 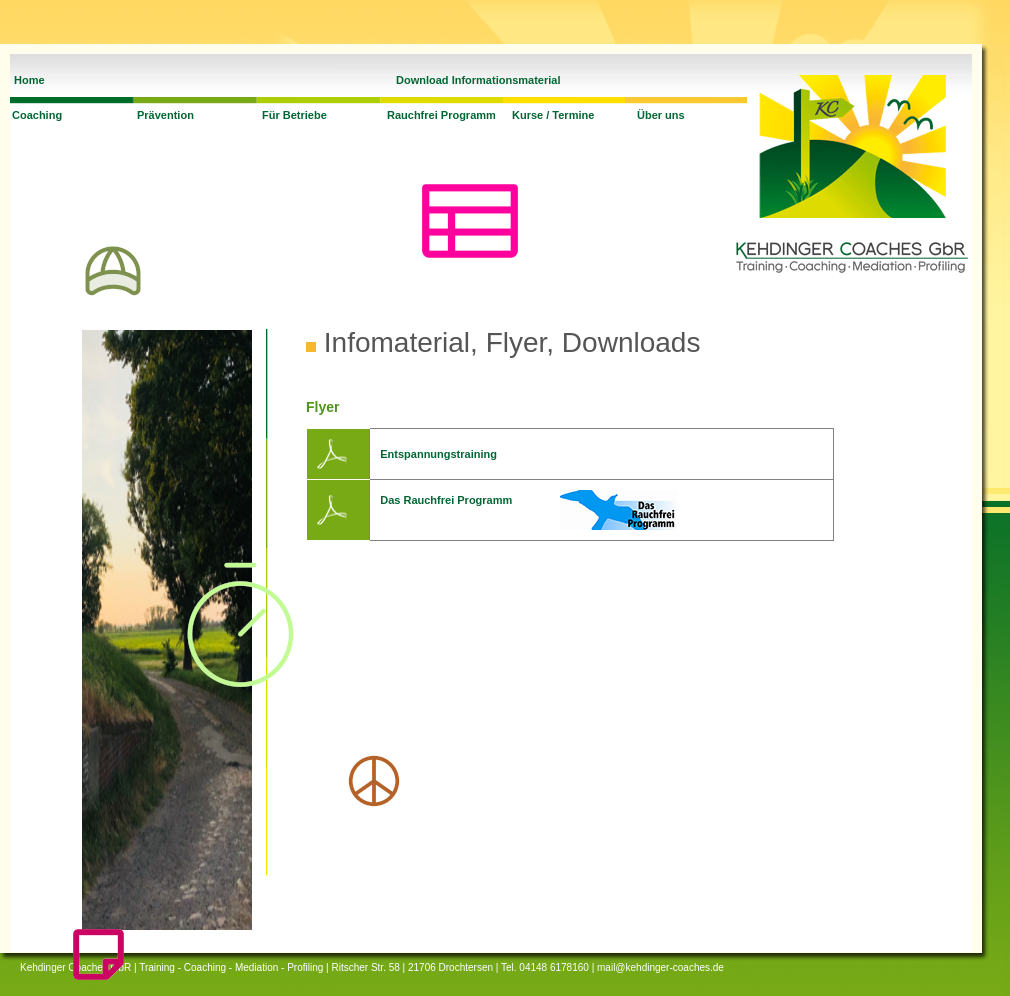 I want to click on set a countdown timer, so click(x=240, y=629).